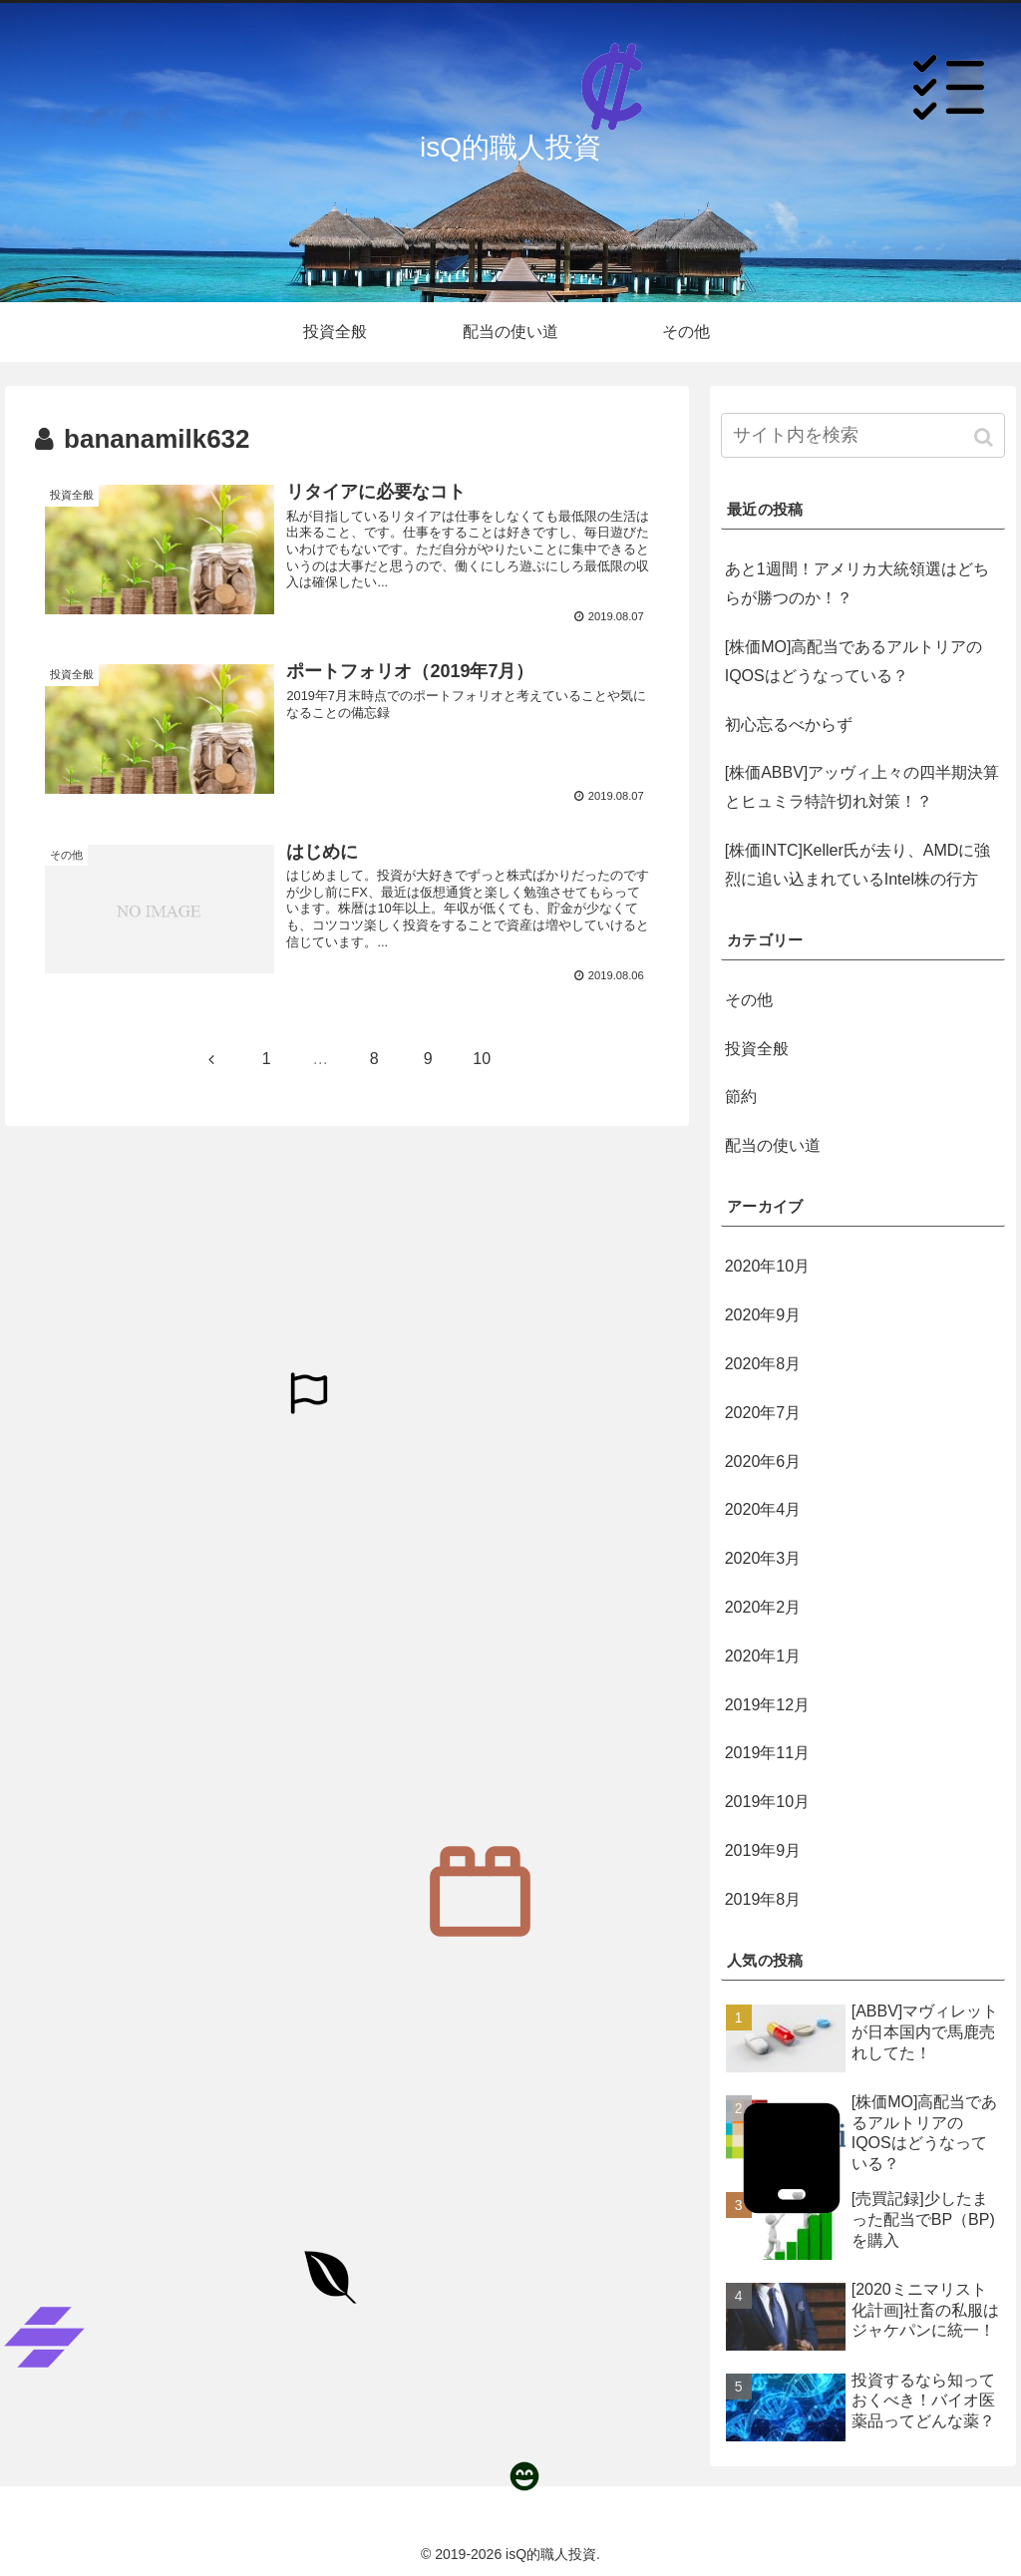 The height and width of the screenshot is (2576, 1021). Describe the element at coordinates (524, 2476) in the screenshot. I see `add a reaction to a message` at that location.